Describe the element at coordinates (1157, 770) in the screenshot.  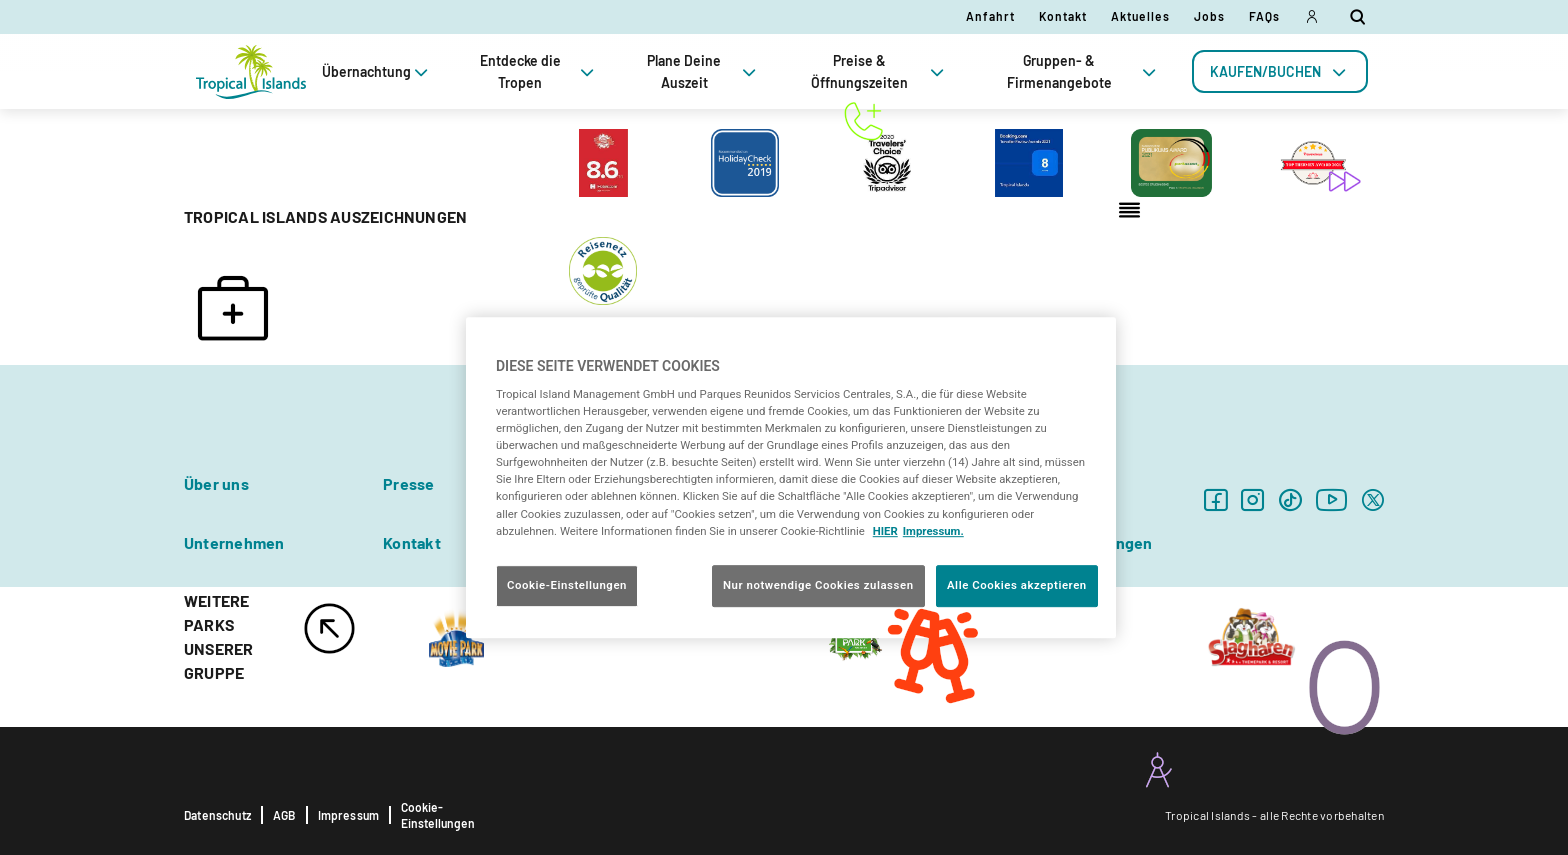
I see `access drawing or drafting tools` at that location.